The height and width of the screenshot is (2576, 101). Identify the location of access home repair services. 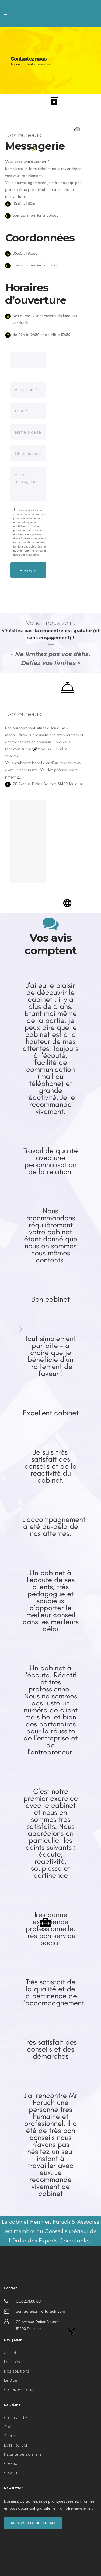
(45, 1922).